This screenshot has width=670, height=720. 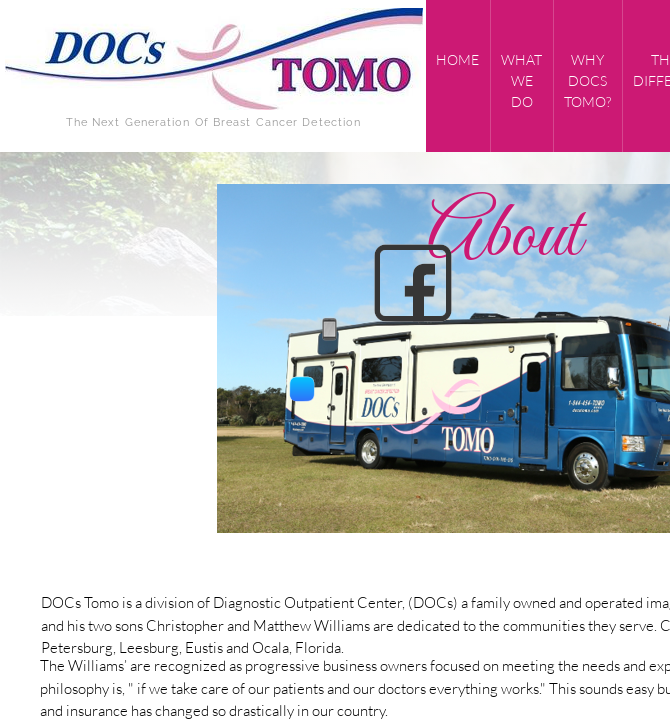 What do you see at coordinates (413, 283) in the screenshot?
I see `connect your Facebook account` at bounding box center [413, 283].